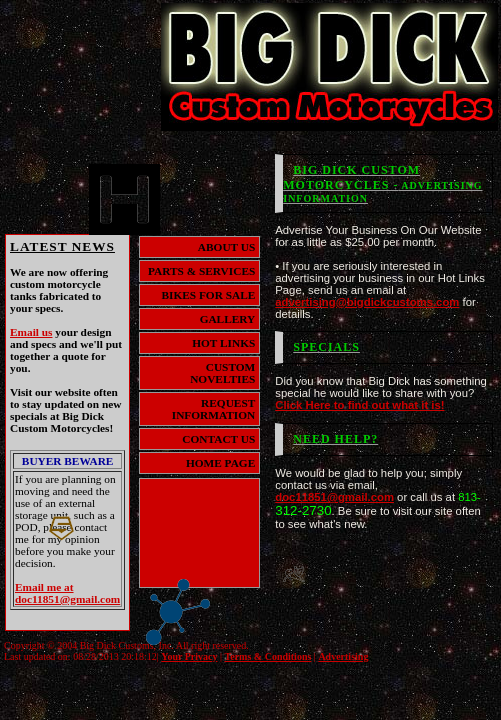 Image resolution: width=501 pixels, height=720 pixels. Describe the element at coordinates (124, 199) in the screenshot. I see `hetzner cloud hosting service logo` at that location.